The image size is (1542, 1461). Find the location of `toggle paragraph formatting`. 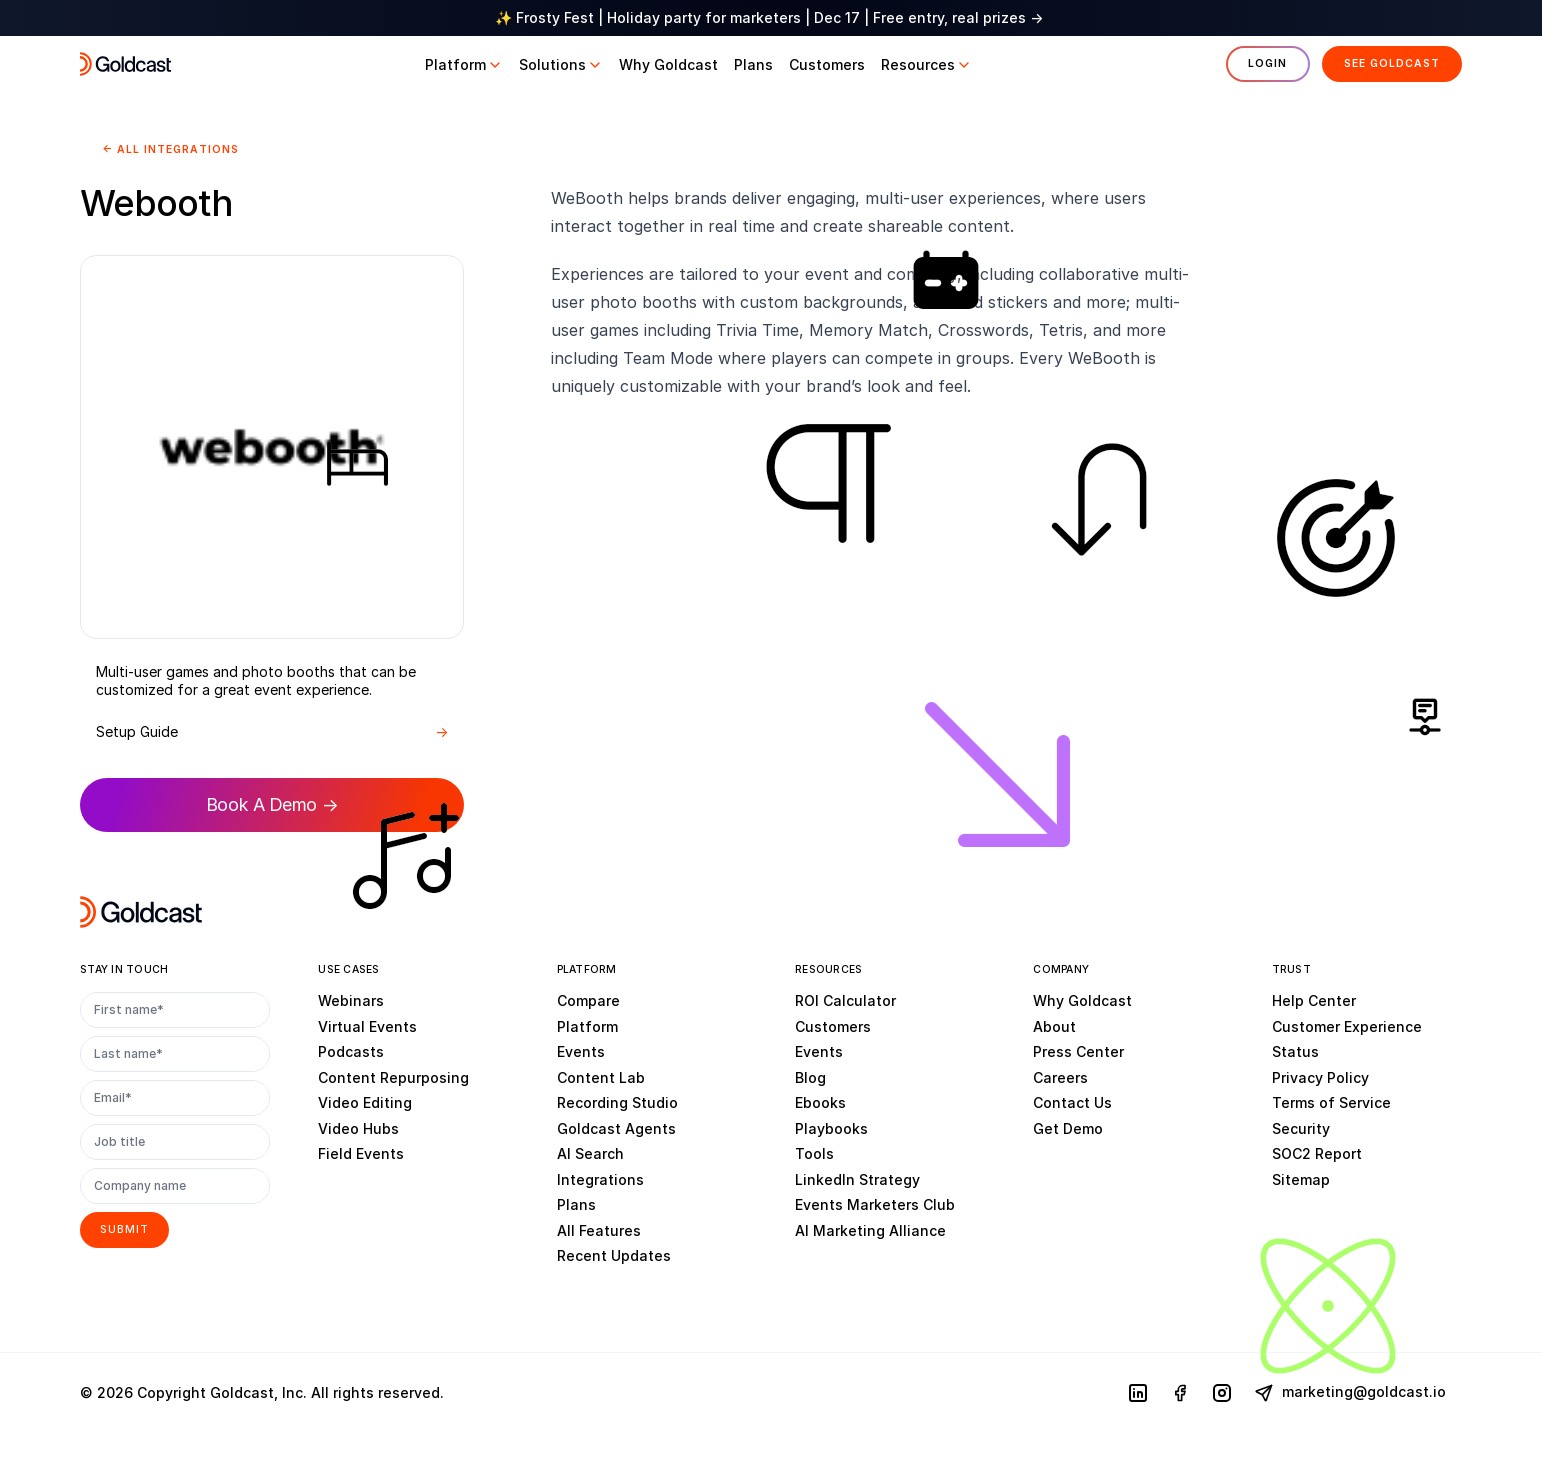

toggle paragraph formatting is located at coordinates (831, 483).